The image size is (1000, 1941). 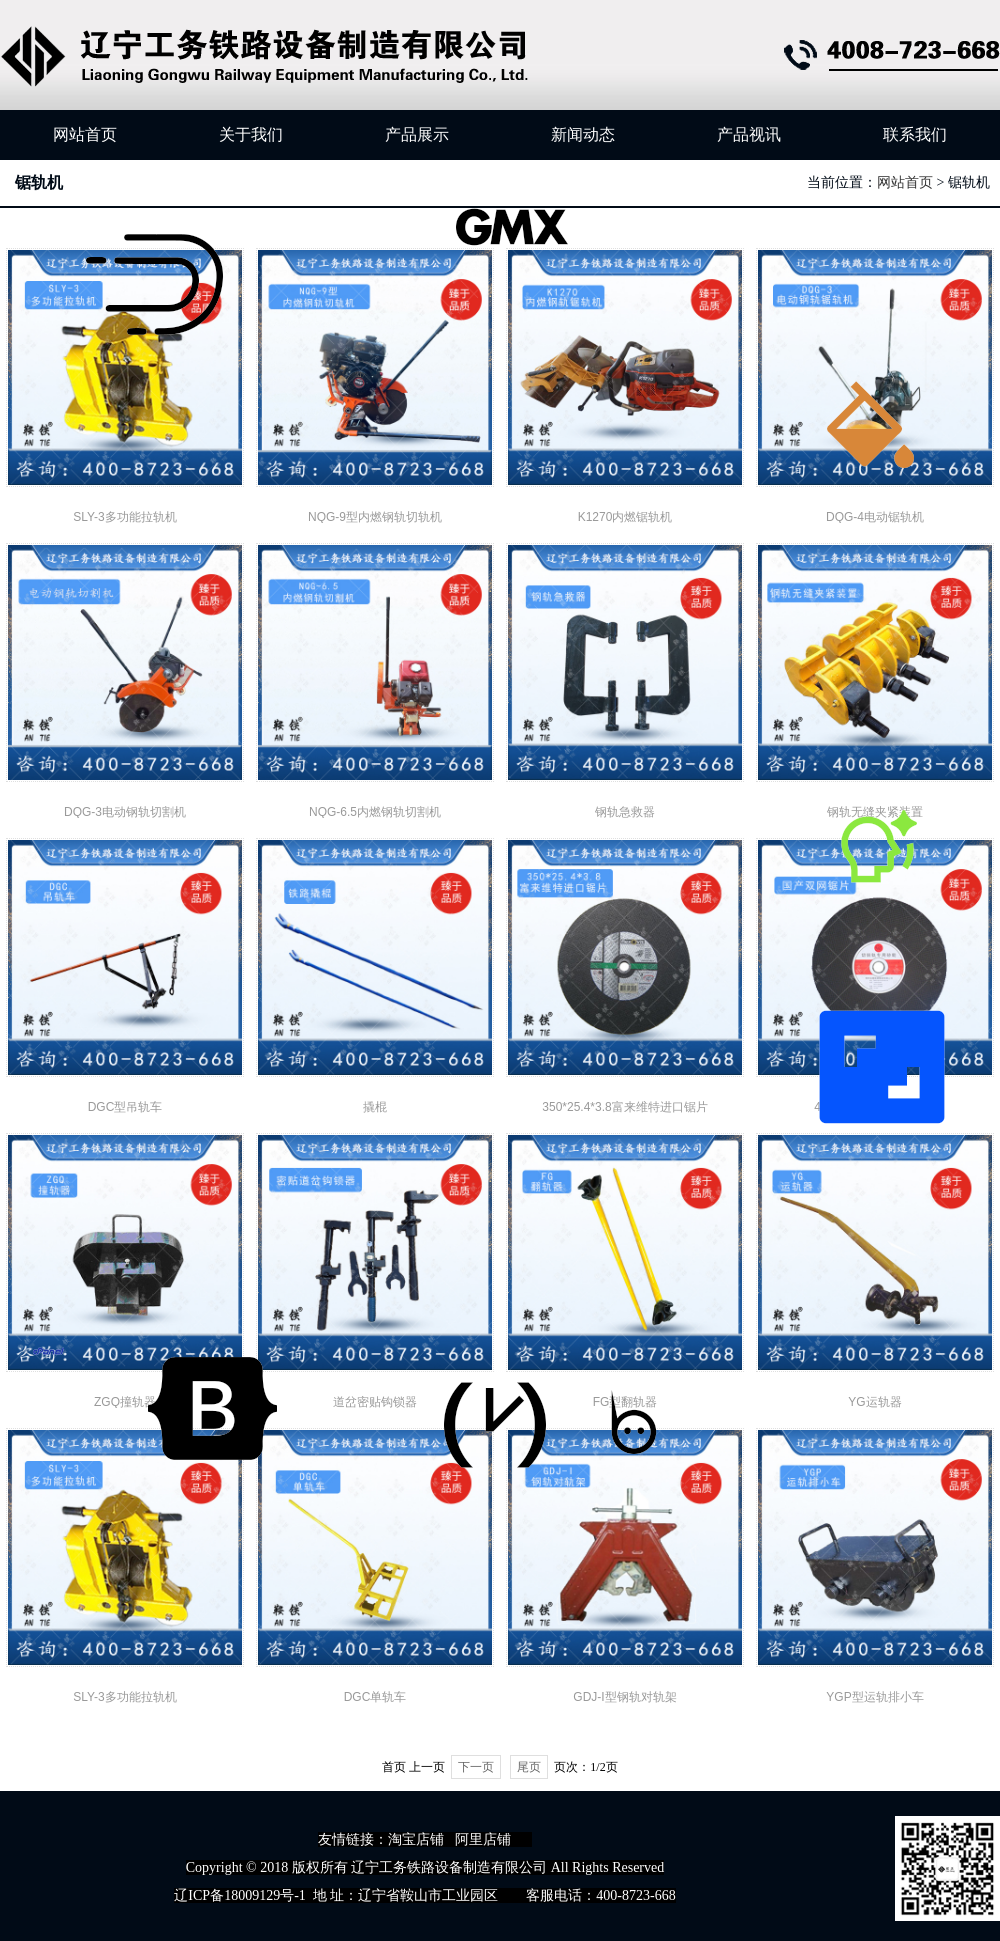 I want to click on Bootstrap framework logo, so click(x=212, y=1408).